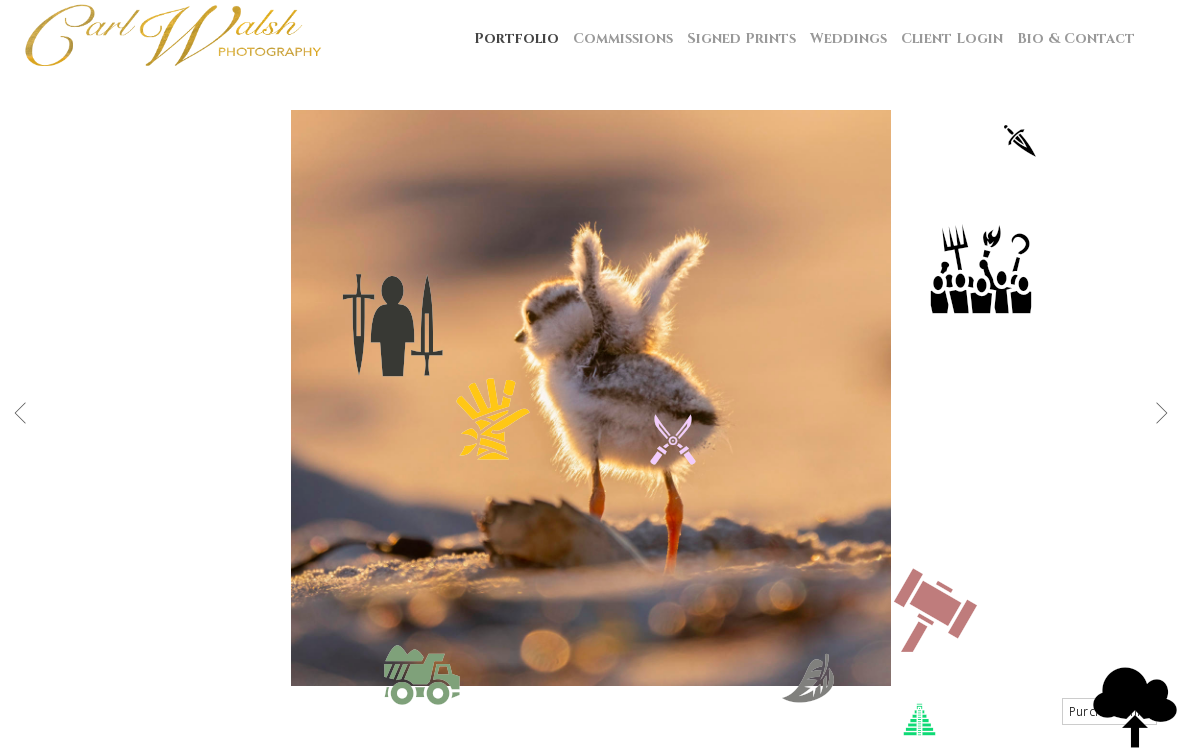  What do you see at coordinates (1135, 707) in the screenshot?
I see `upload file to cloud storage` at bounding box center [1135, 707].